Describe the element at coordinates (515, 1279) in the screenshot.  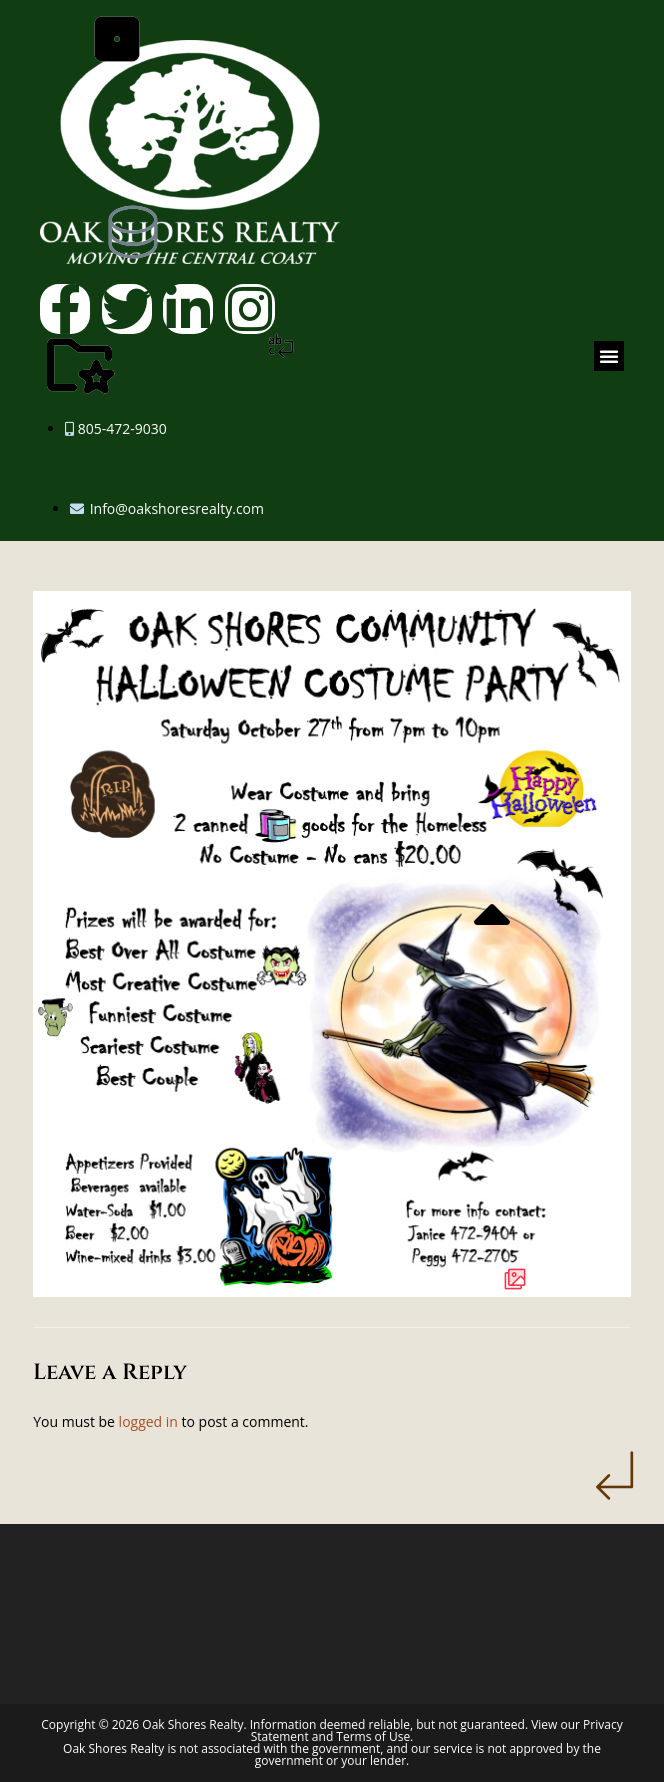
I see `view photo gallery` at that location.